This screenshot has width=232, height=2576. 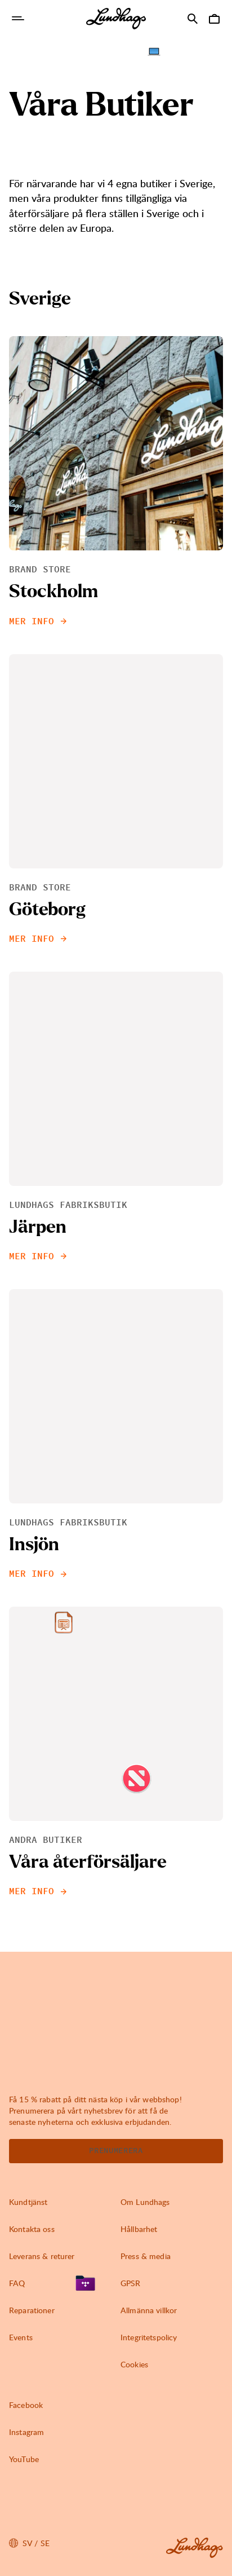 What do you see at coordinates (85, 2283) in the screenshot?
I see `open folder containing tidal music files` at bounding box center [85, 2283].